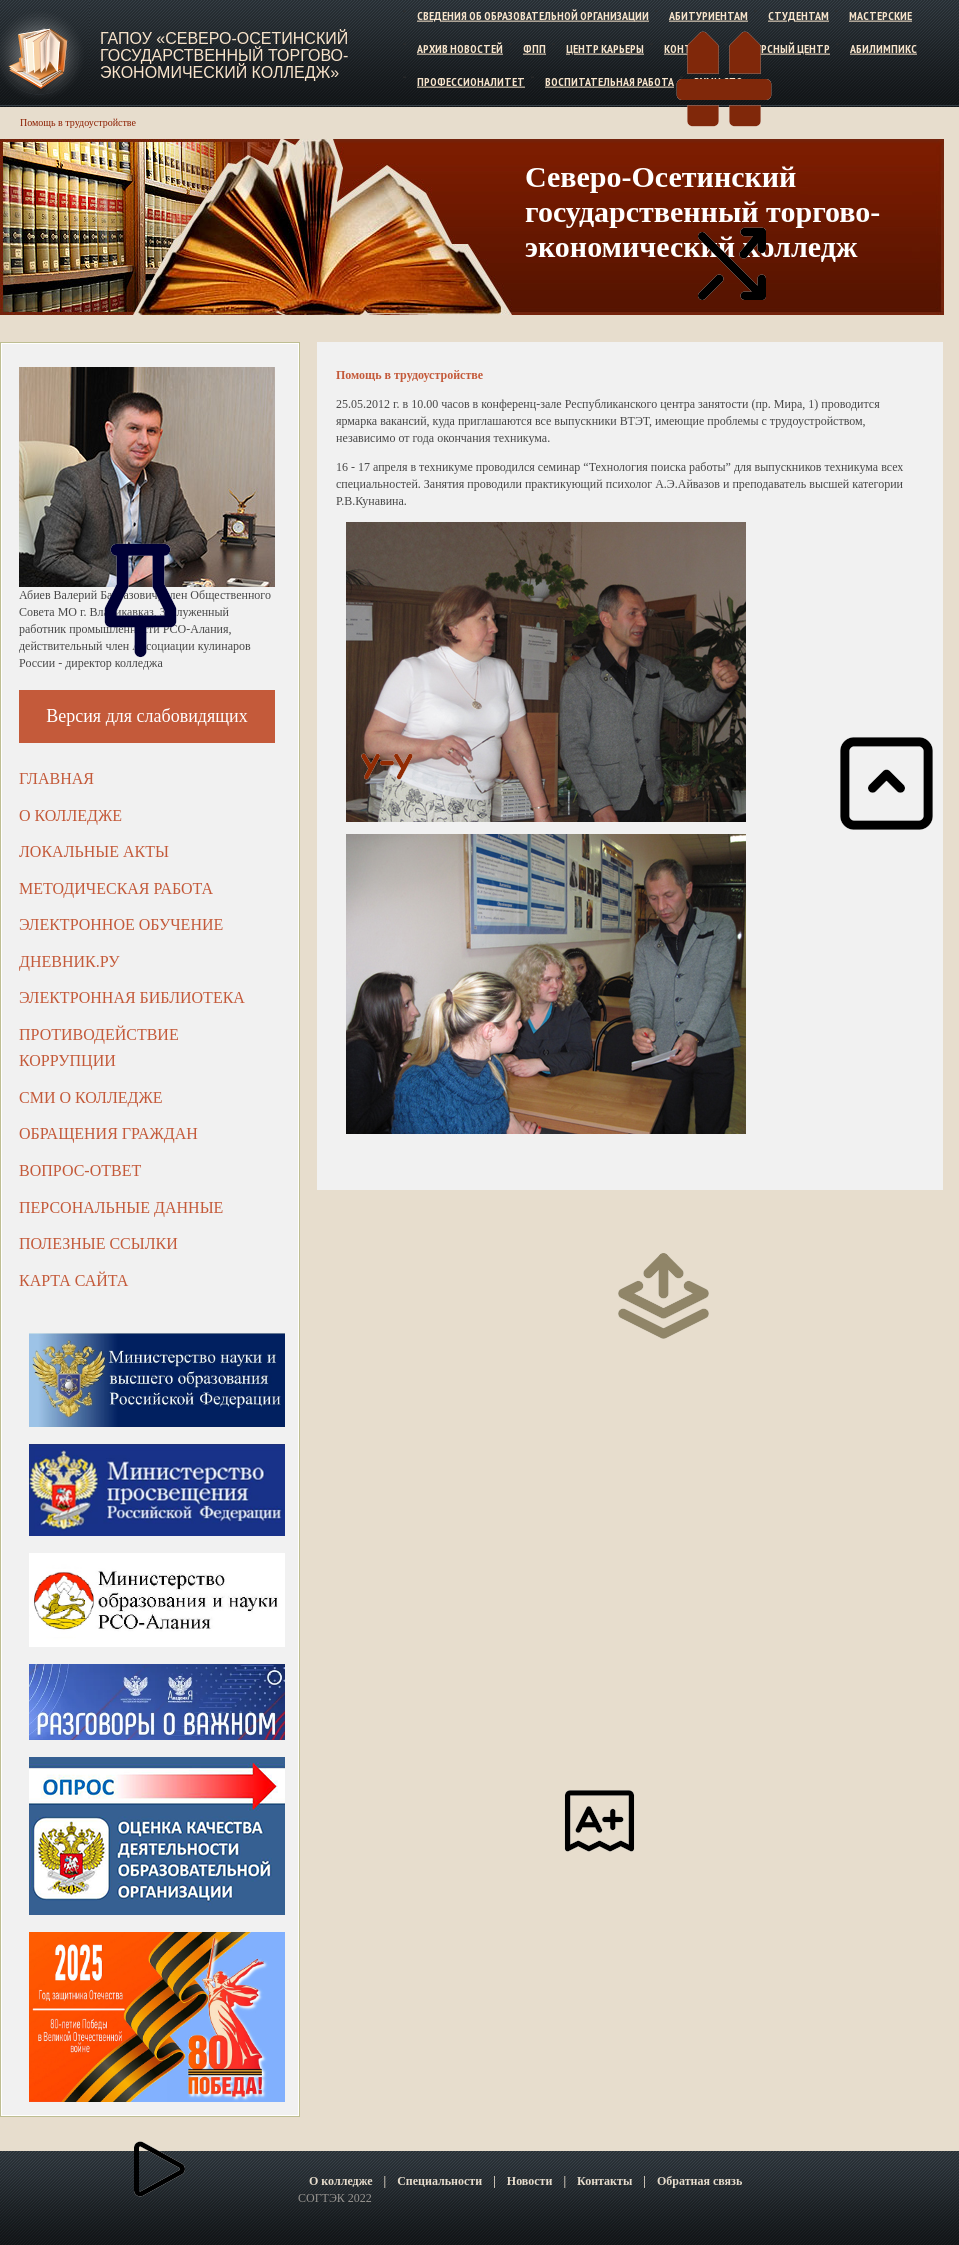 The height and width of the screenshot is (2245, 959). What do you see at coordinates (732, 266) in the screenshot?
I see `toggle between two states or options` at bounding box center [732, 266].